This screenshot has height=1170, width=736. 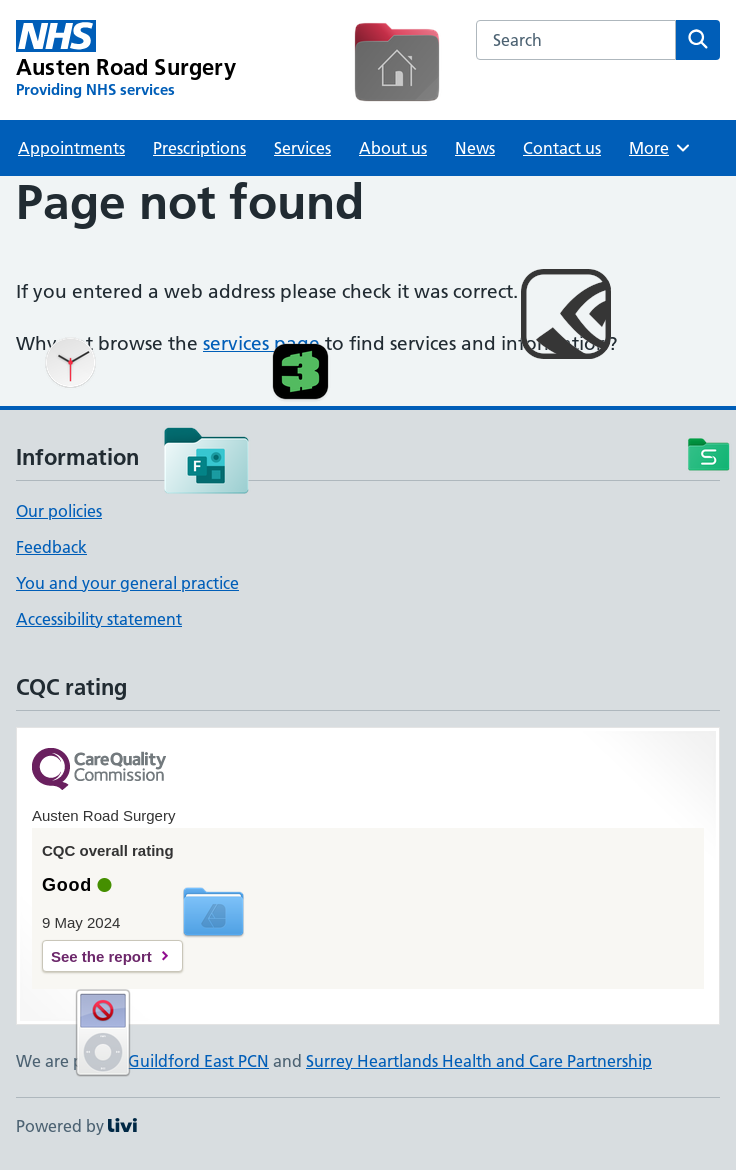 I want to click on iPod device is unavailable or cannot be connected, so click(x=103, y=1033).